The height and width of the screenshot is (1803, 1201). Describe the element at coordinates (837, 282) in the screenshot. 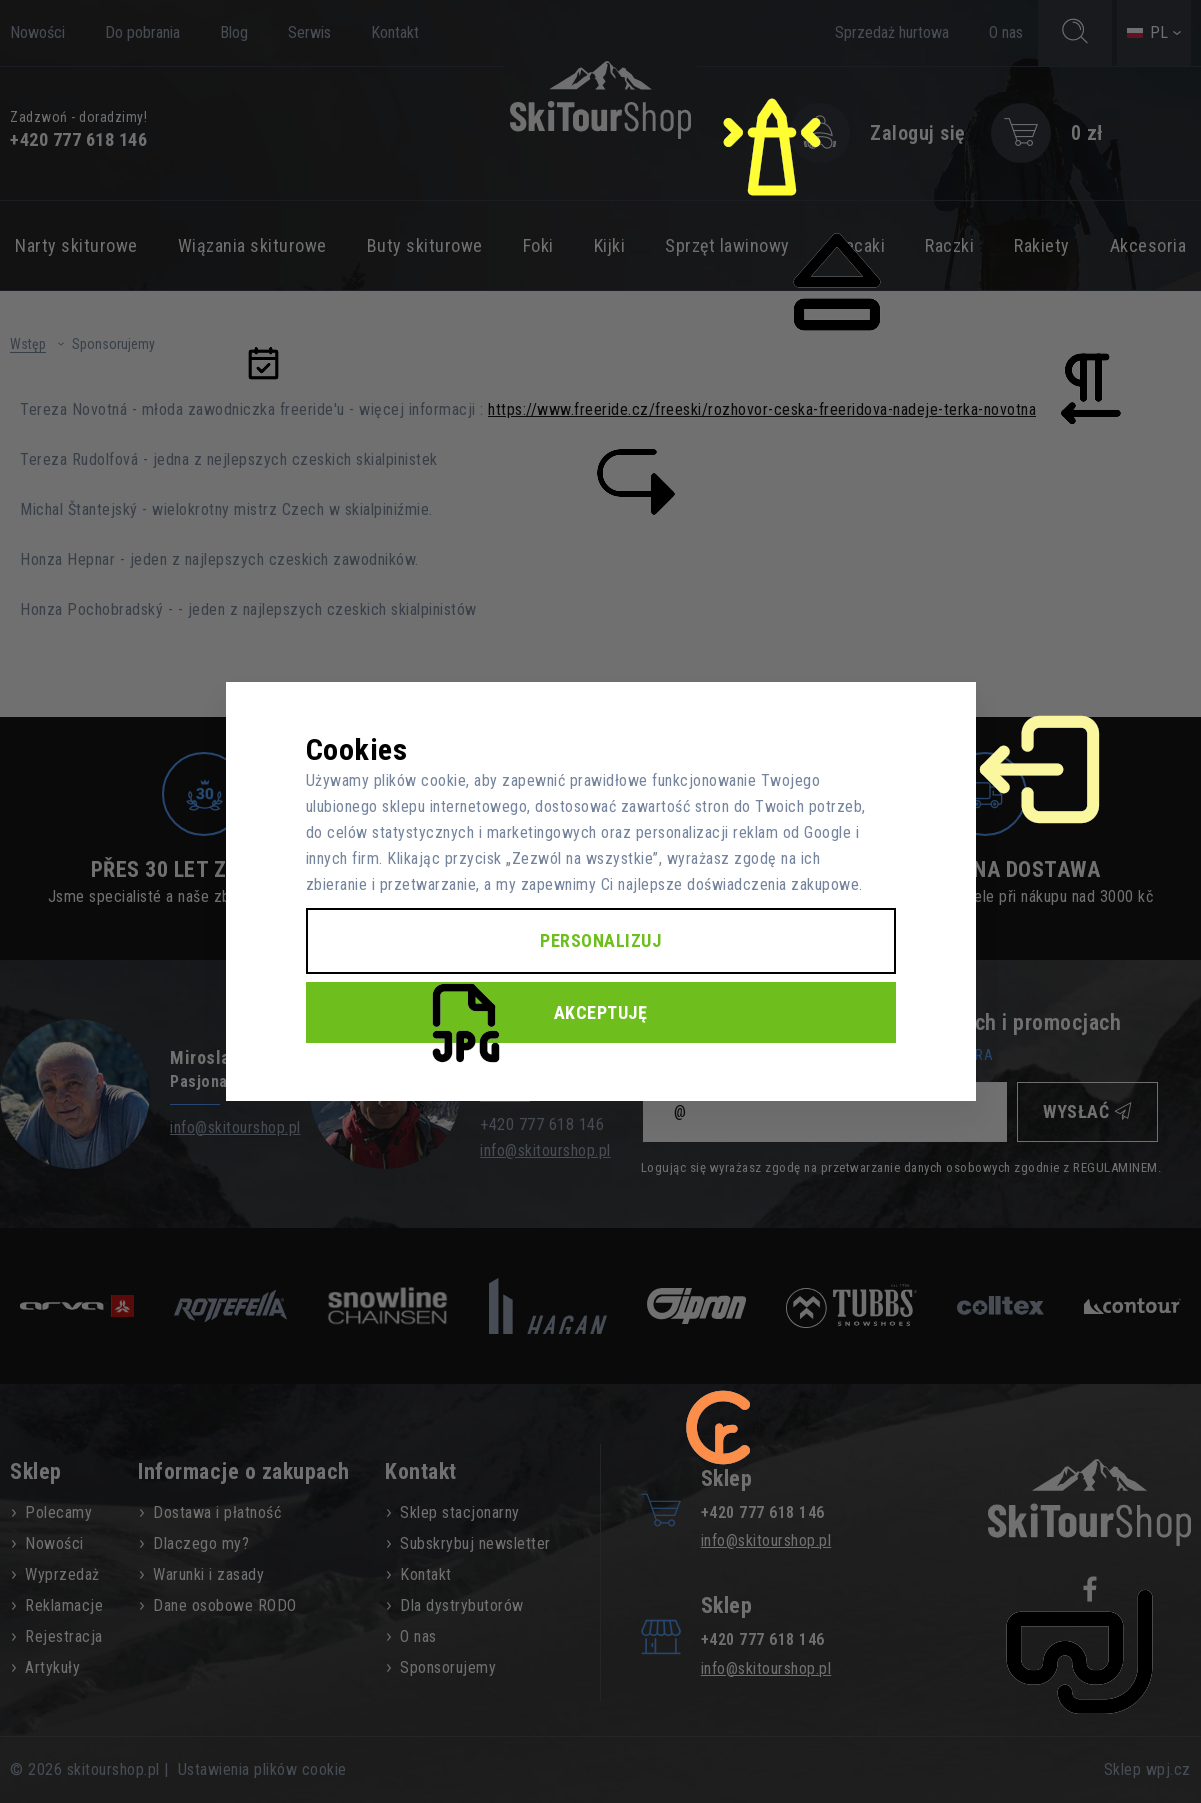

I see `eject media or disc from player` at that location.